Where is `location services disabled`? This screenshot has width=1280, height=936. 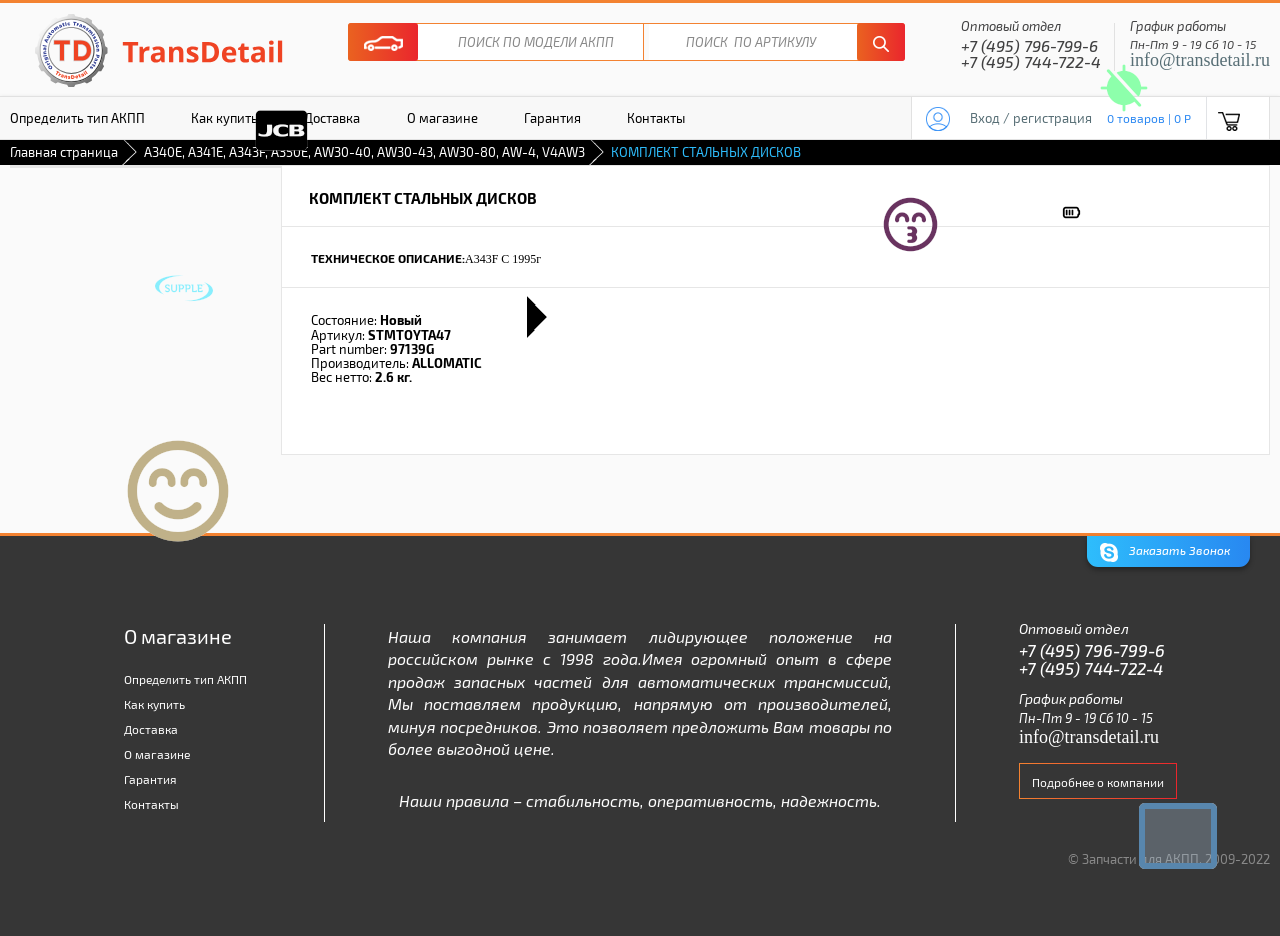
location services disabled is located at coordinates (1124, 88).